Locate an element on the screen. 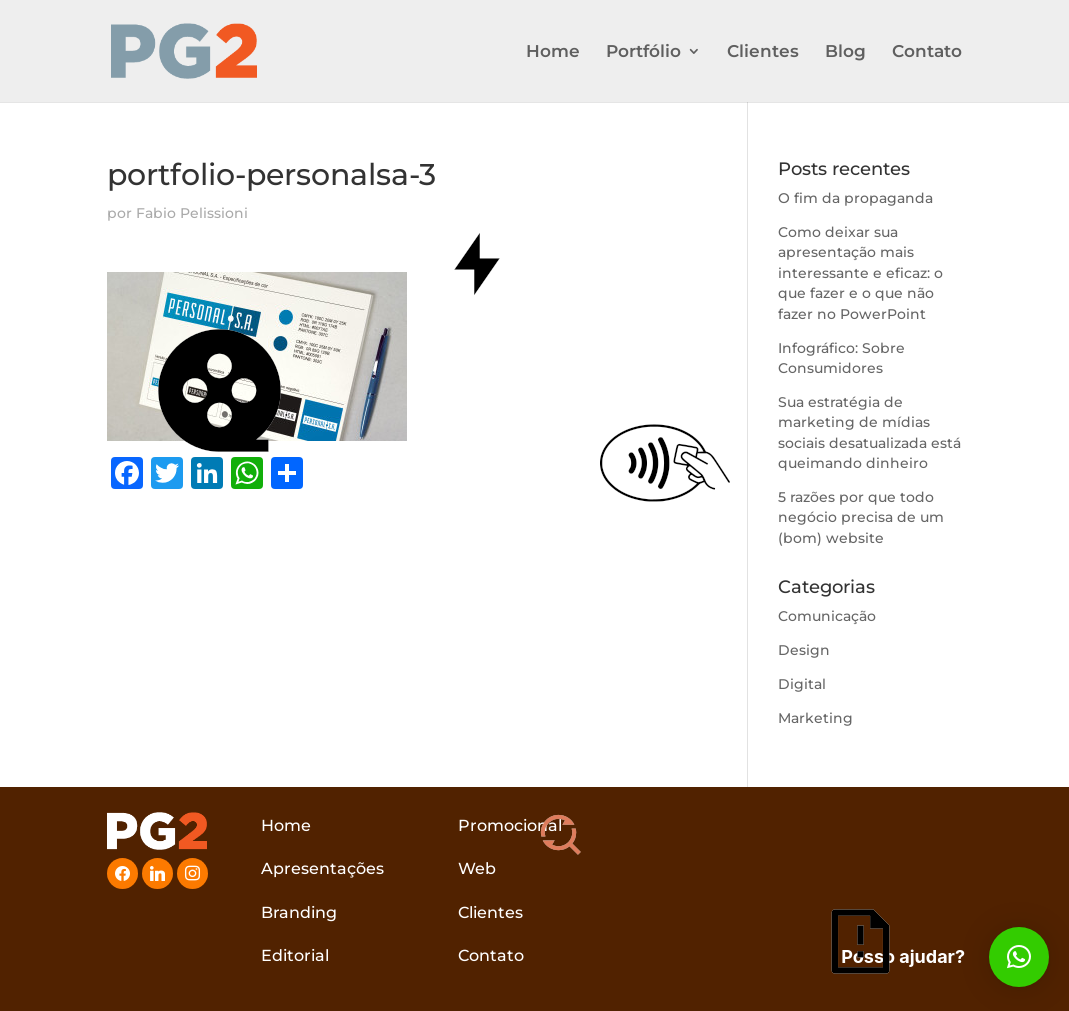  indicates a file with an error or issue is located at coordinates (860, 941).